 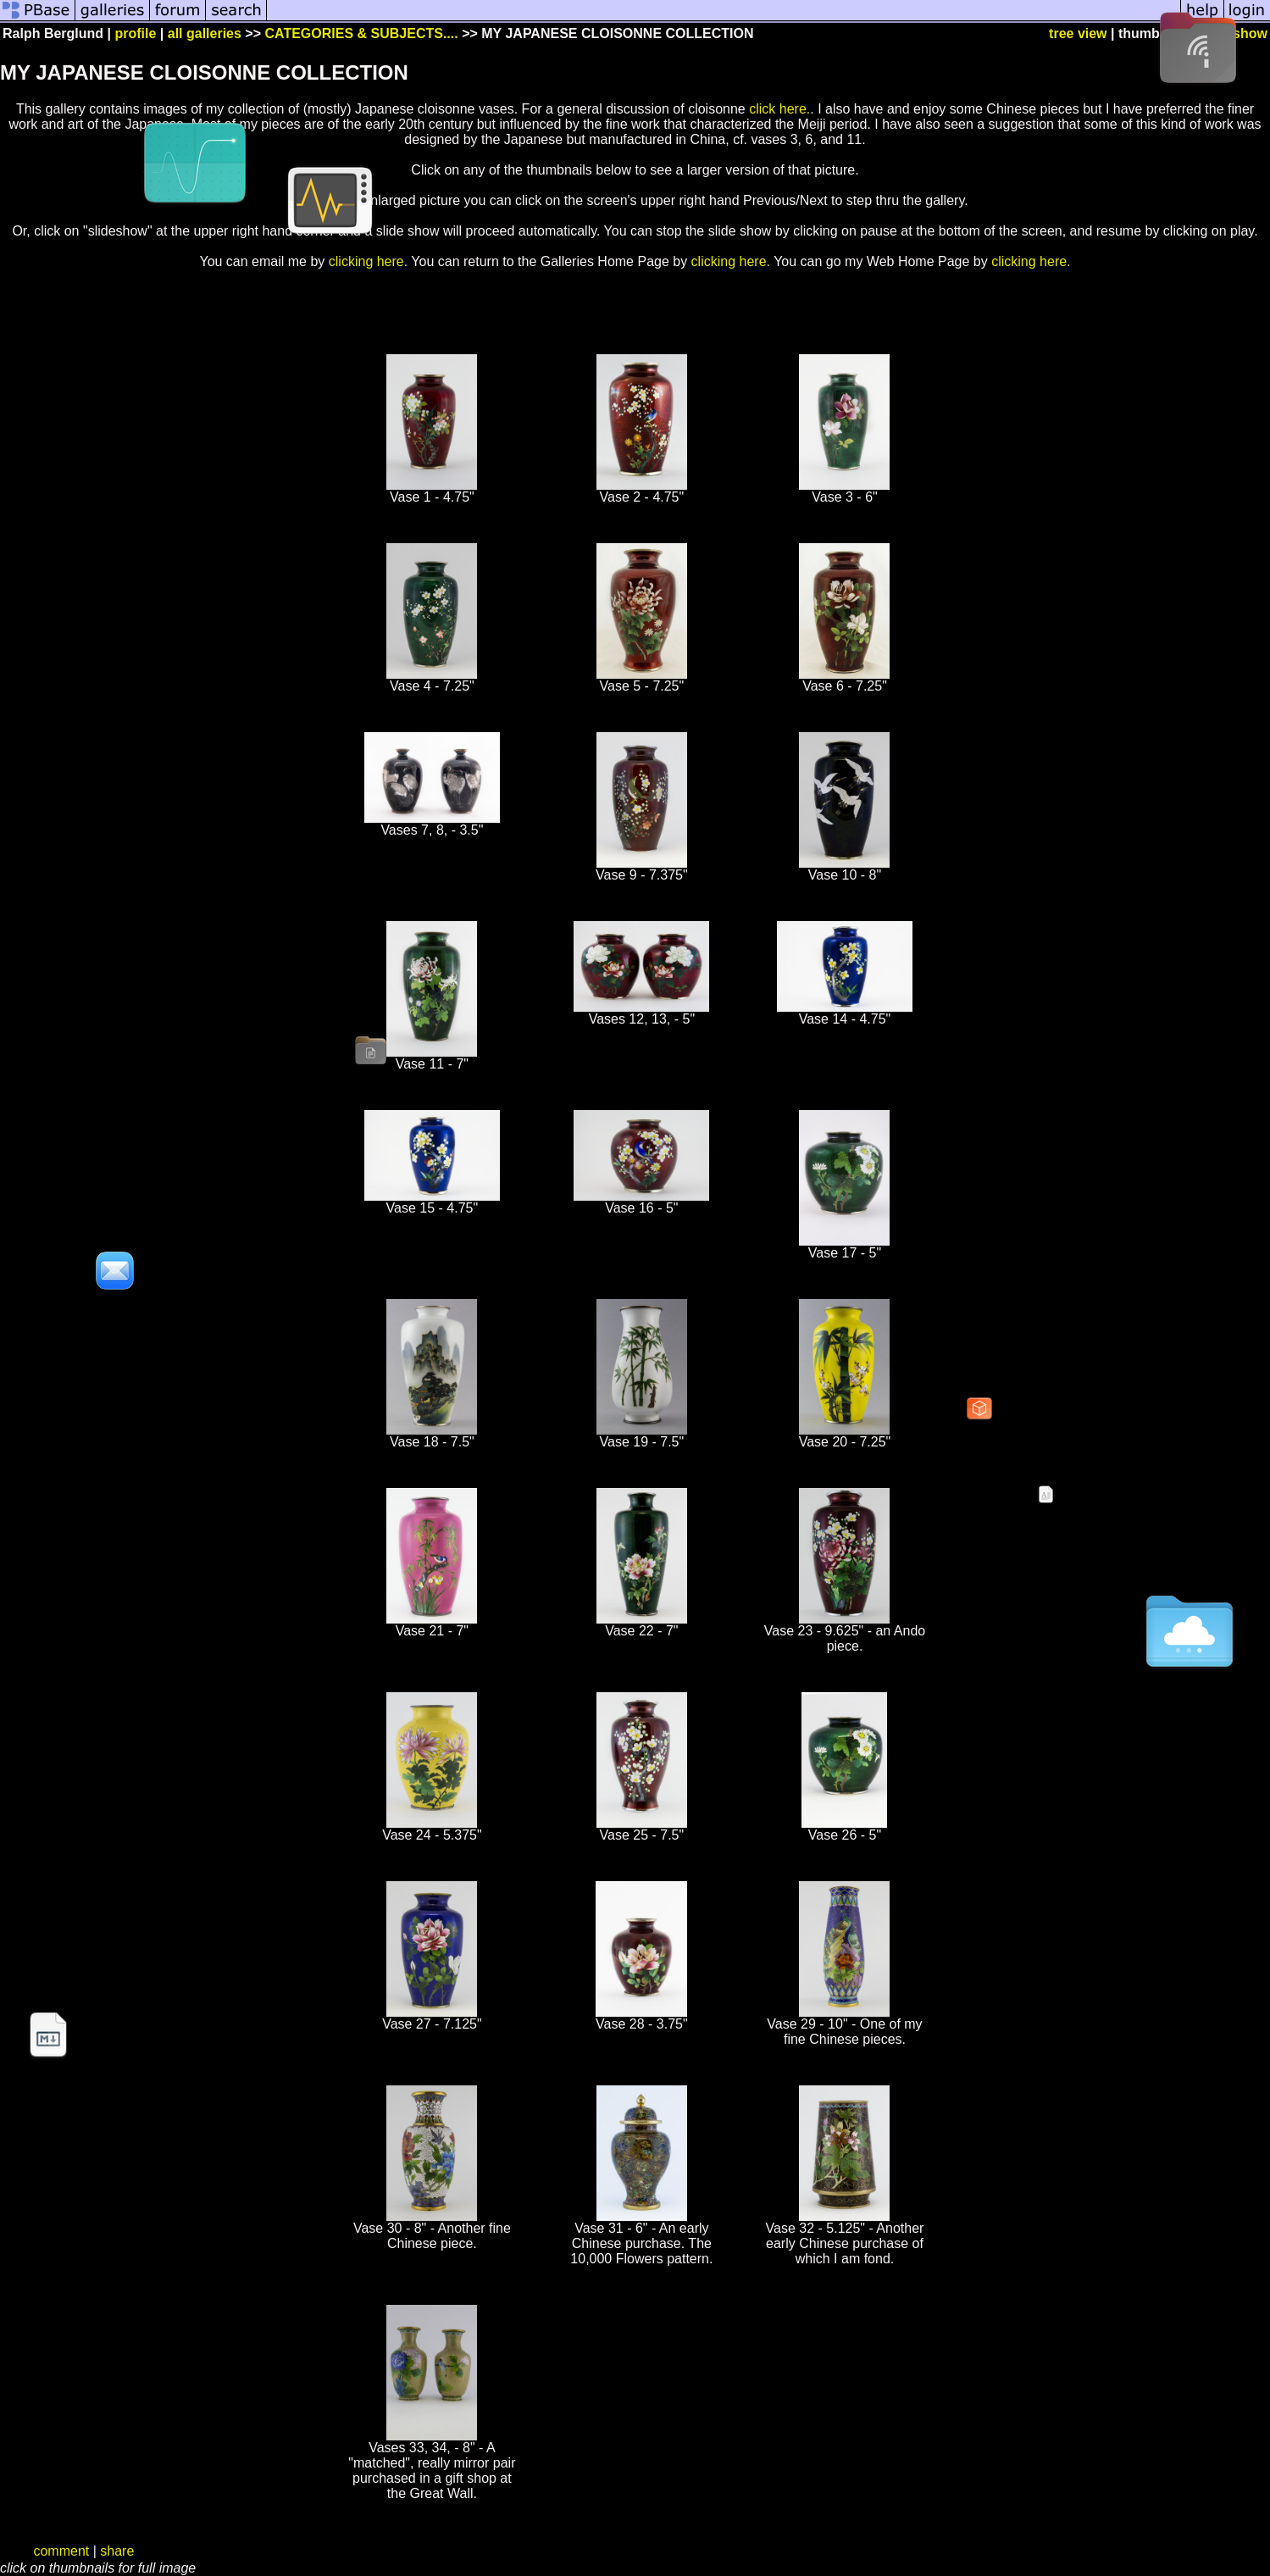 I want to click on a markdown text file, so click(x=48, y=2035).